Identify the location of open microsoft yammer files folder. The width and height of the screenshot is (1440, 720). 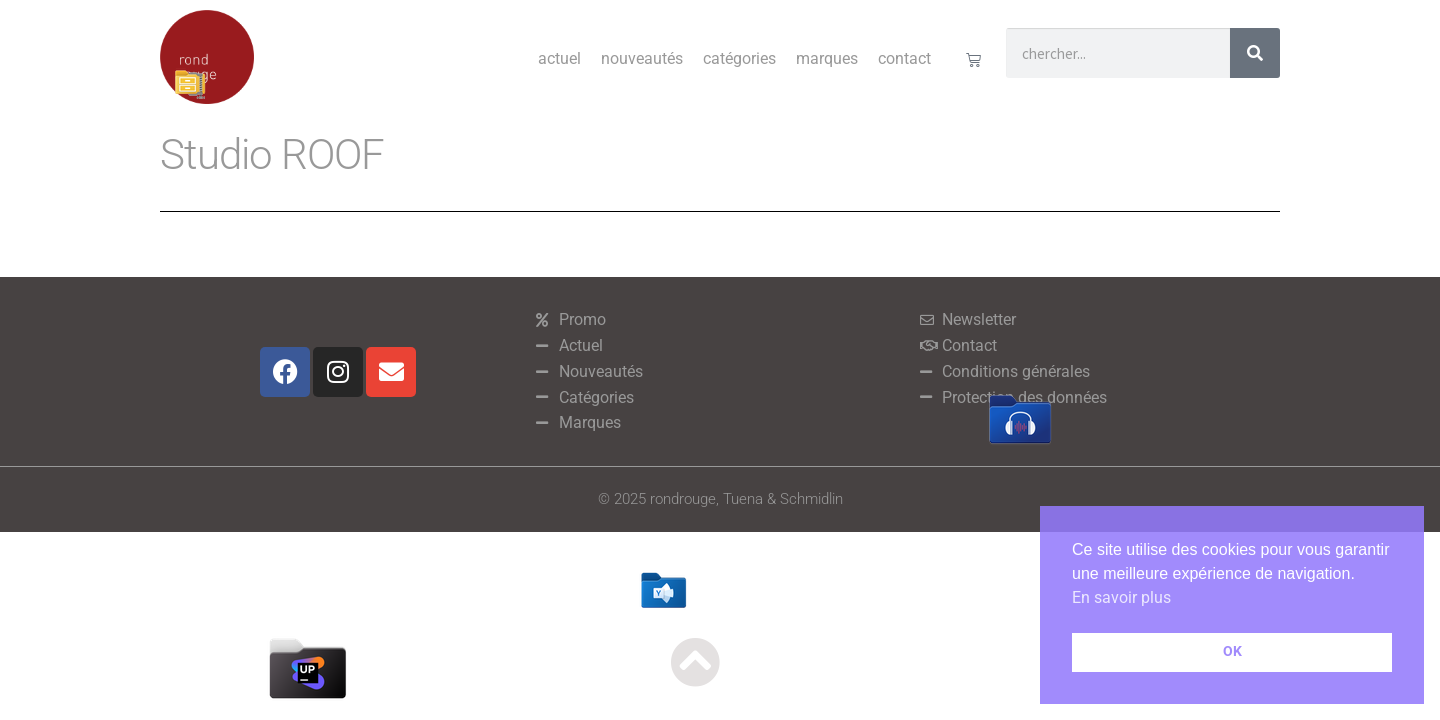
(663, 591).